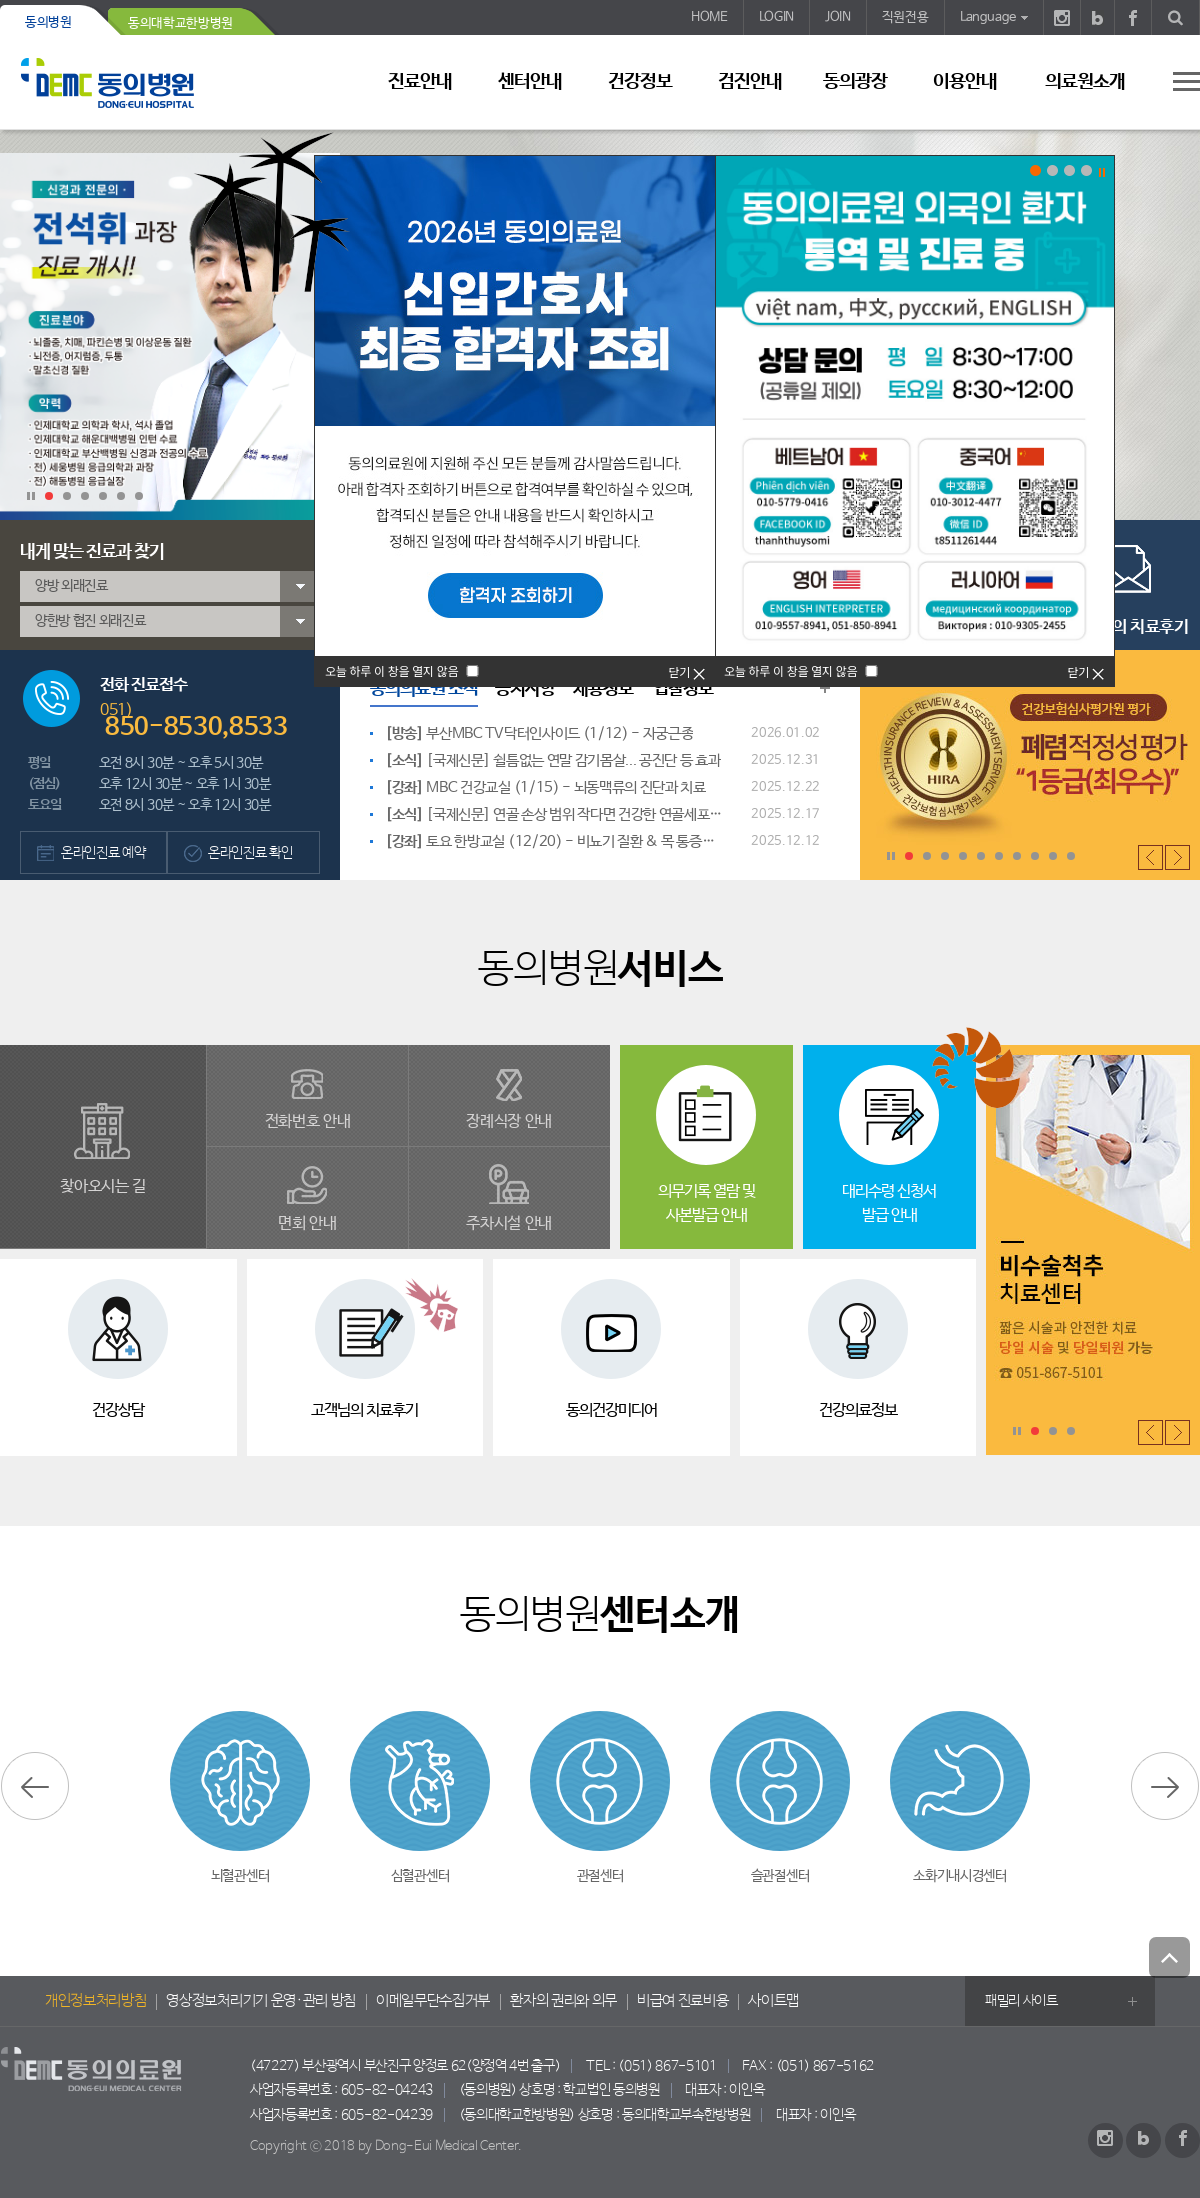 This screenshot has height=2198, width=1200. What do you see at coordinates (975, 1068) in the screenshot?
I see `access cooking or food preparation menu` at bounding box center [975, 1068].